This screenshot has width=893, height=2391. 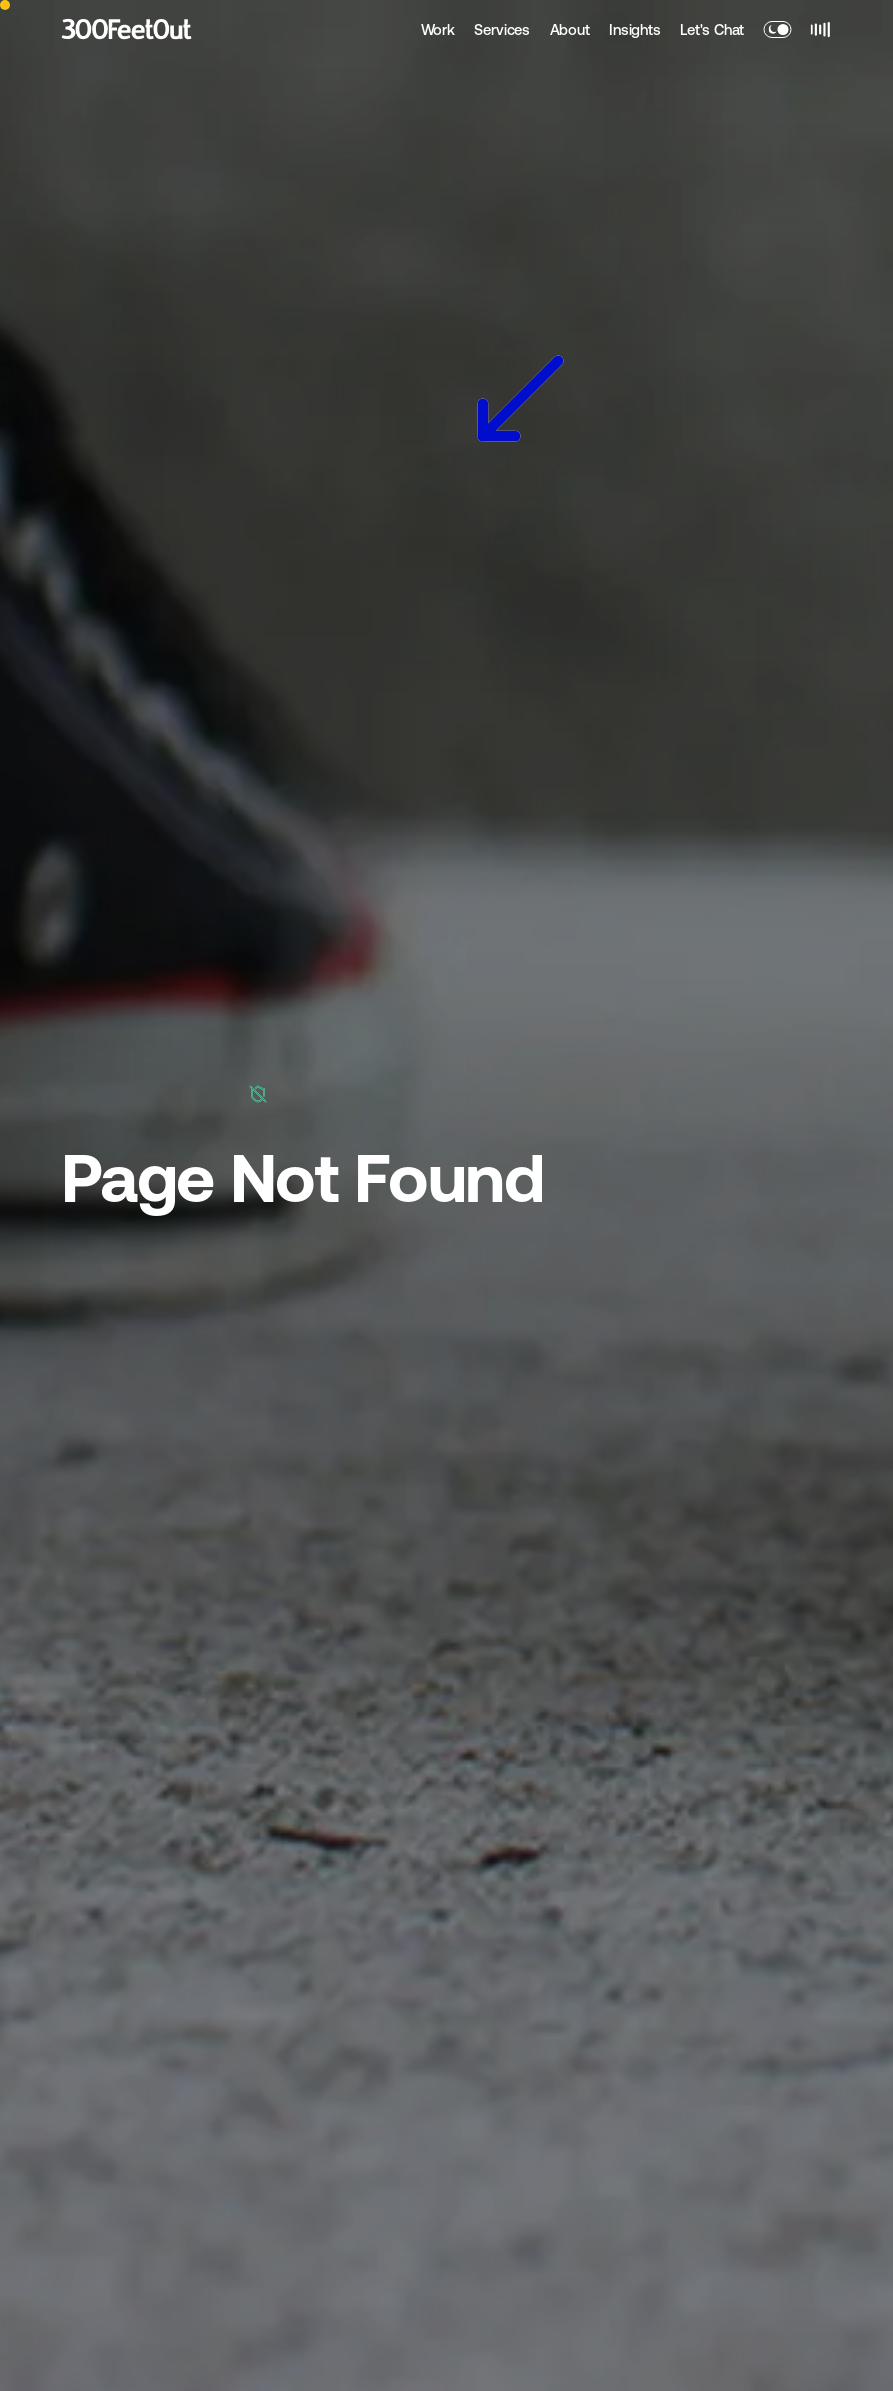 I want to click on security or protection is disabled, so click(x=258, y=1094).